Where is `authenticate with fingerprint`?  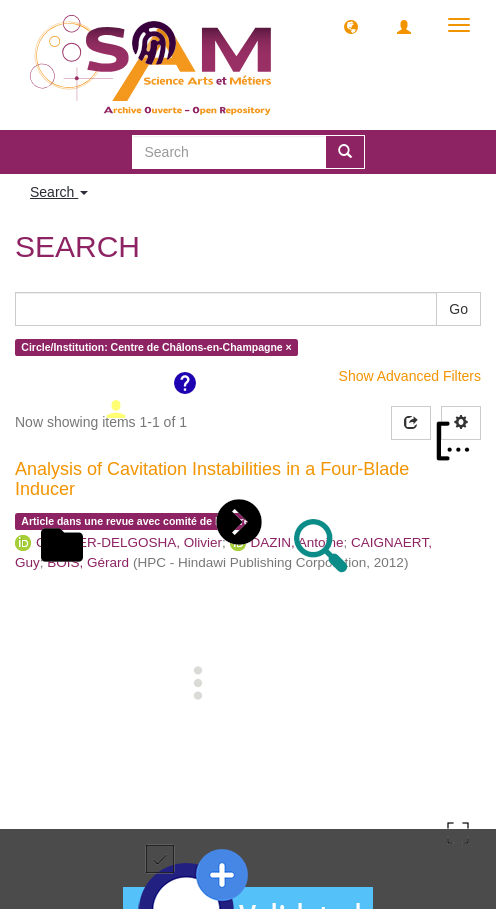
authenticate with fingerprint is located at coordinates (154, 43).